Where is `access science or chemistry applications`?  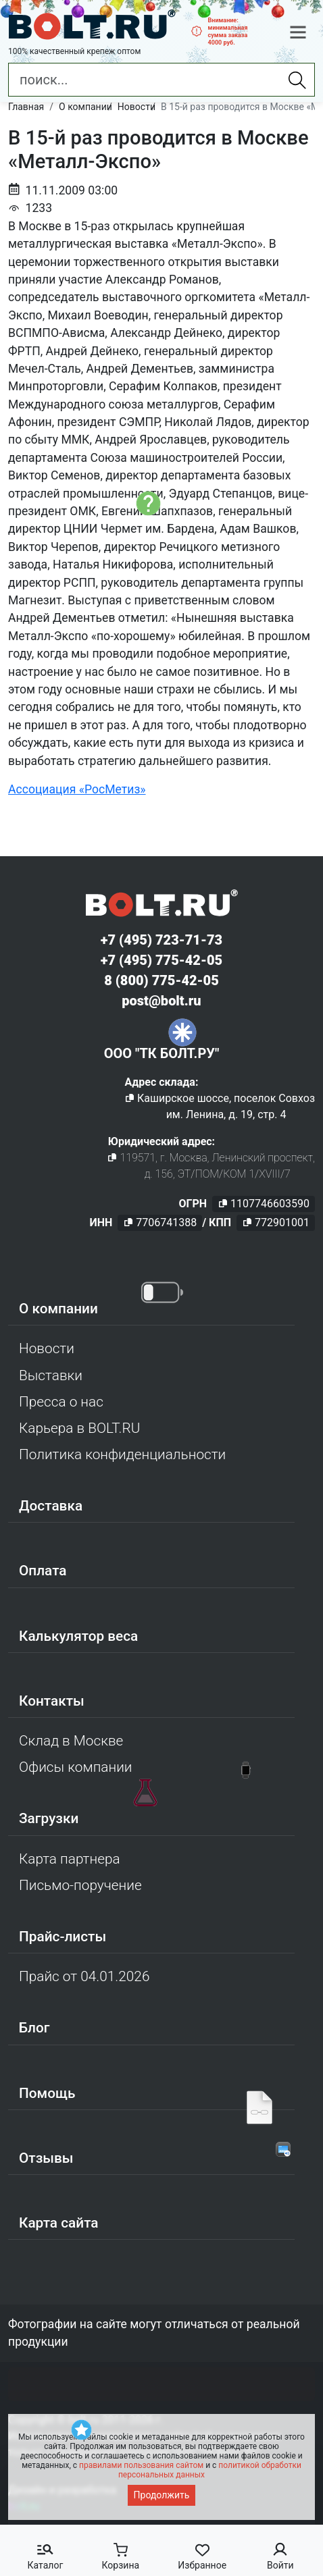
access science or chemistry applications is located at coordinates (145, 1793).